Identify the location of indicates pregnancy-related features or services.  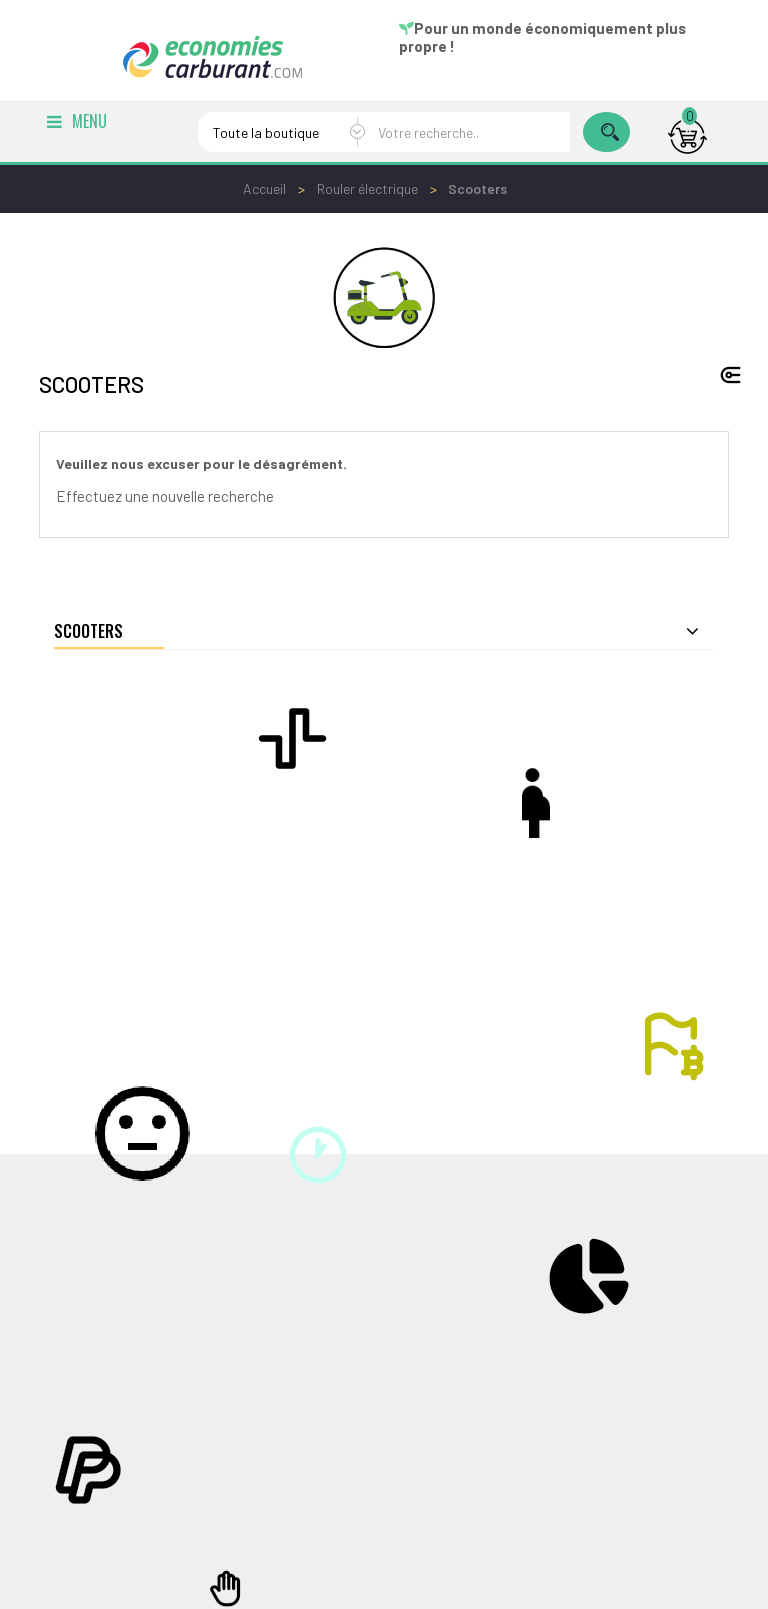
(536, 803).